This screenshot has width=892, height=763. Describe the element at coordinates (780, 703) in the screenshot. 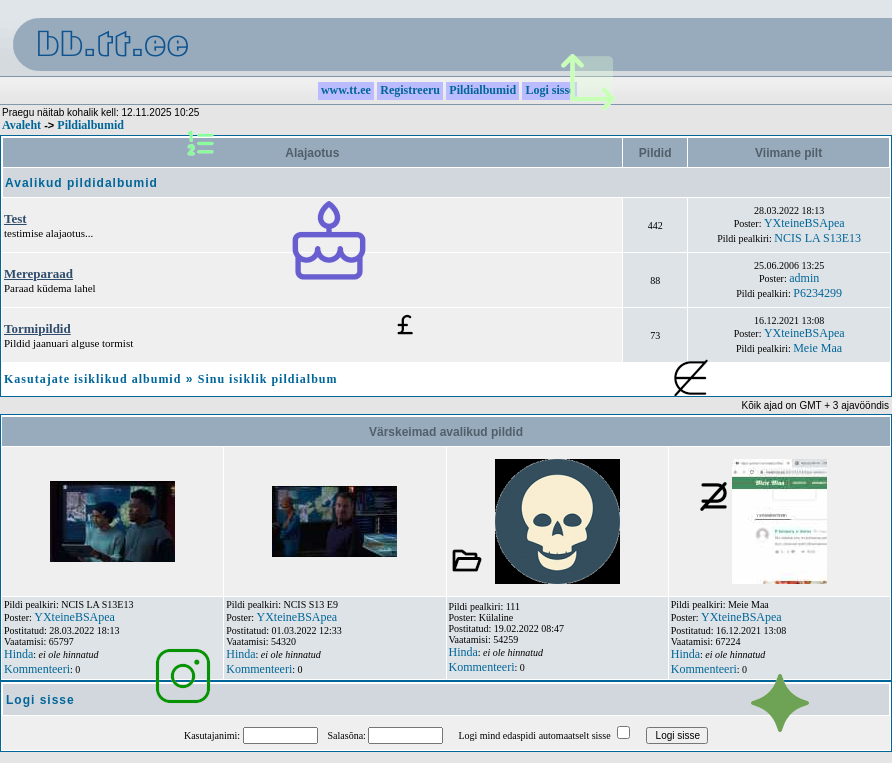

I see `indicates AI-generated or enhanced content` at that location.